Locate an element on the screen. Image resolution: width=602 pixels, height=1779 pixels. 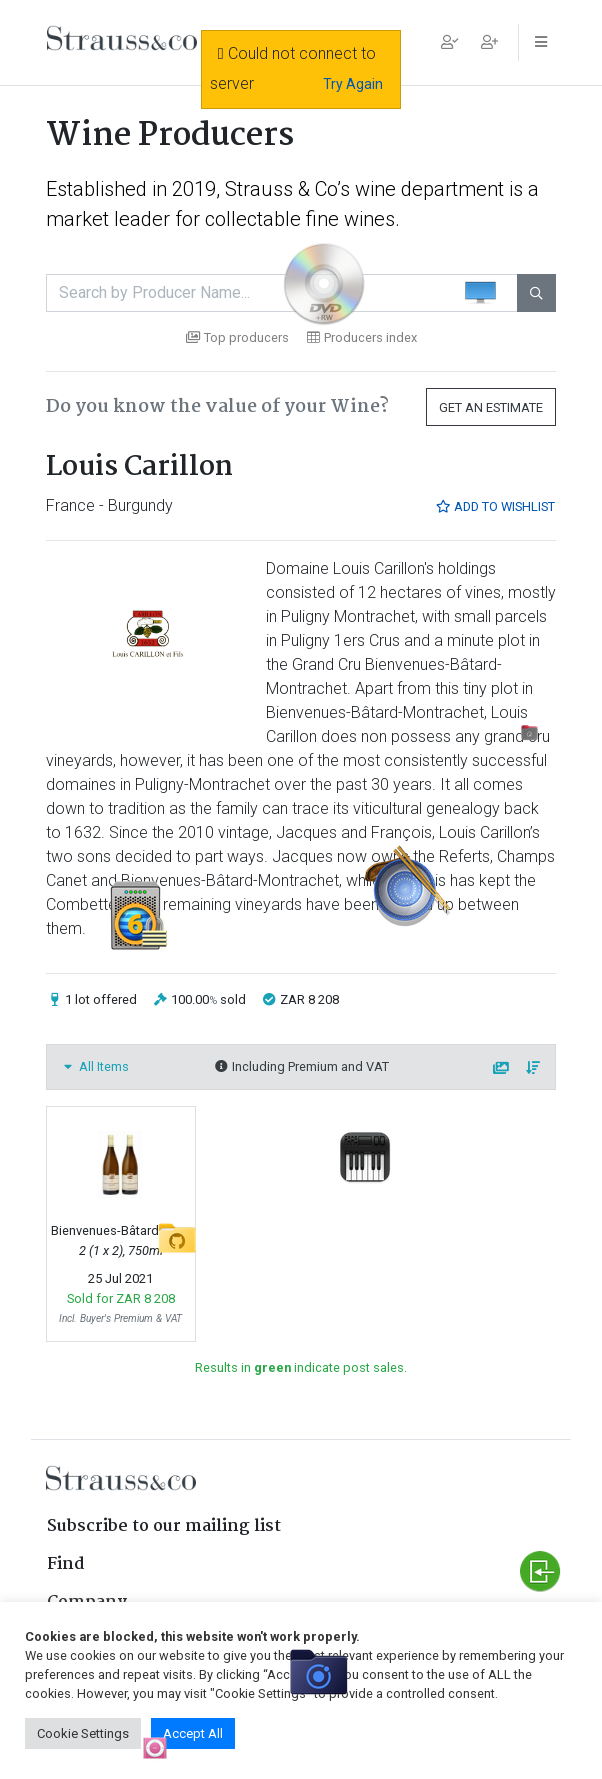
log out of your account is located at coordinates (540, 1571).